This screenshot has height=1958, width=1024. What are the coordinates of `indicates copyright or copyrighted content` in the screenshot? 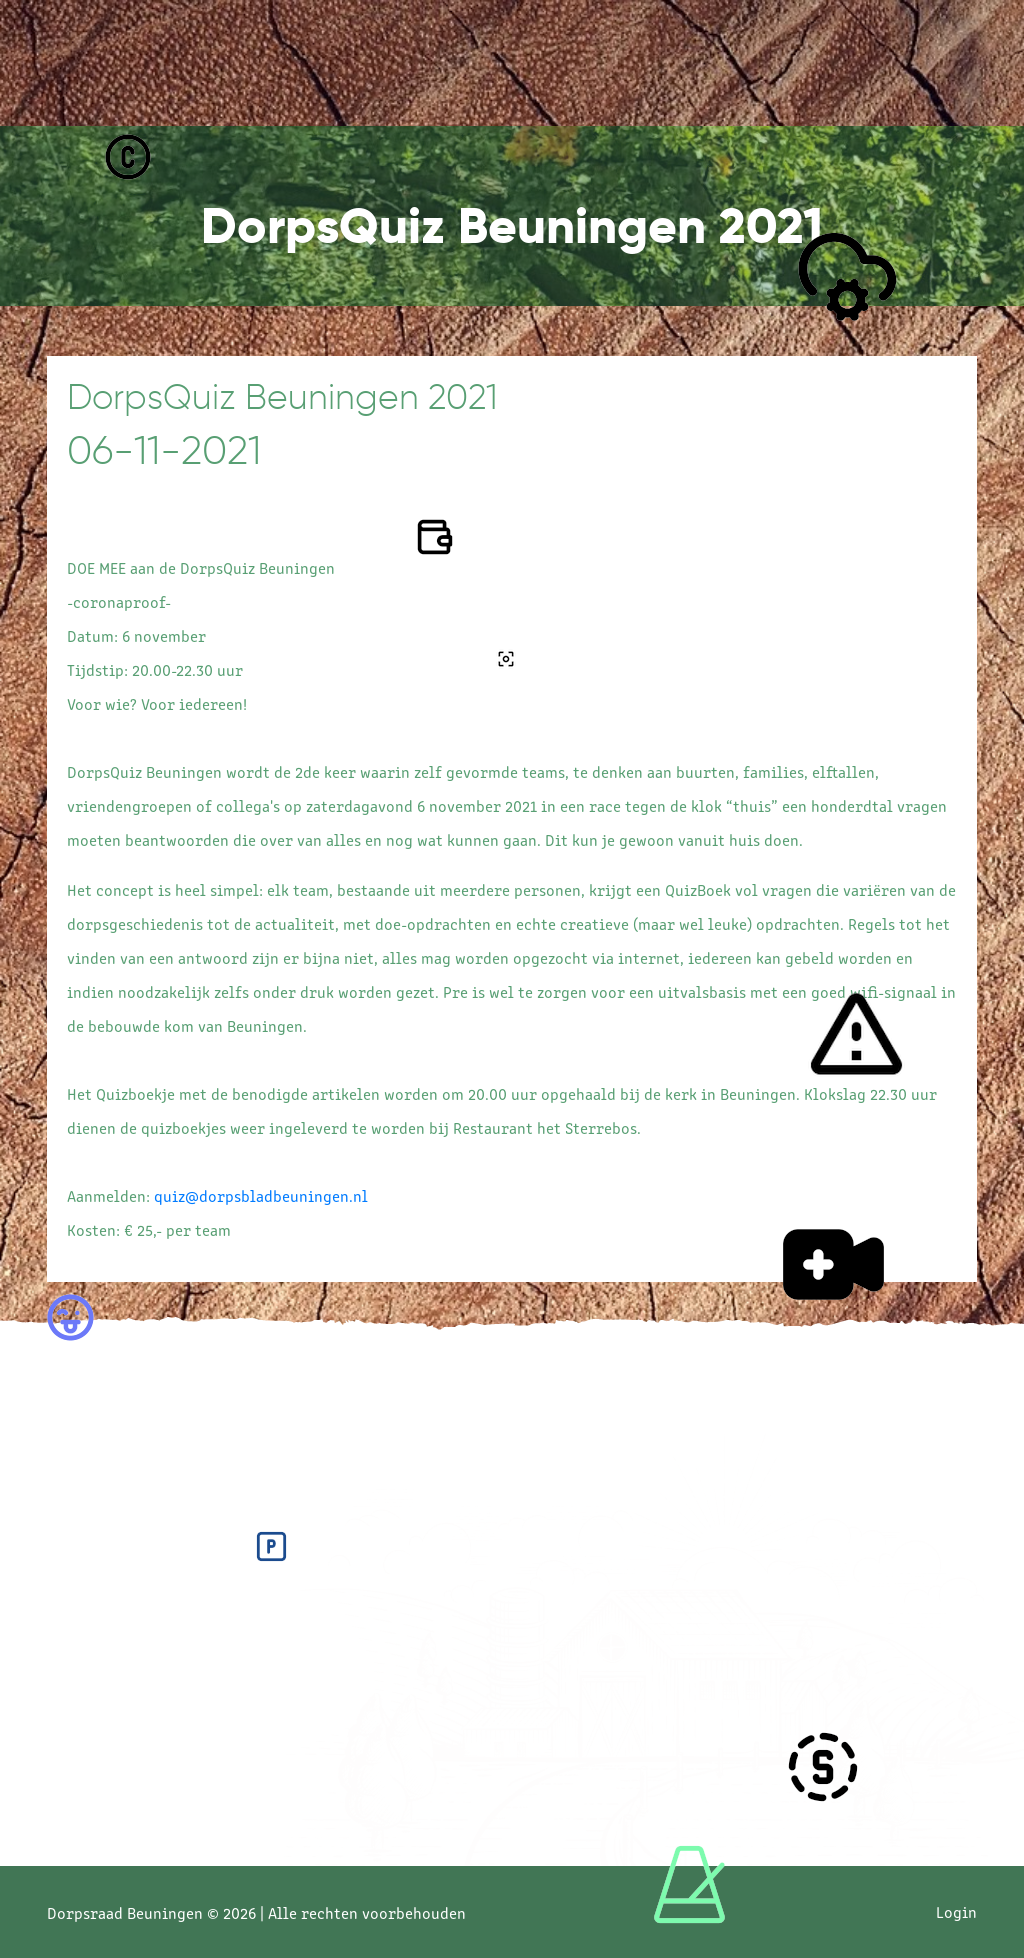 It's located at (128, 157).